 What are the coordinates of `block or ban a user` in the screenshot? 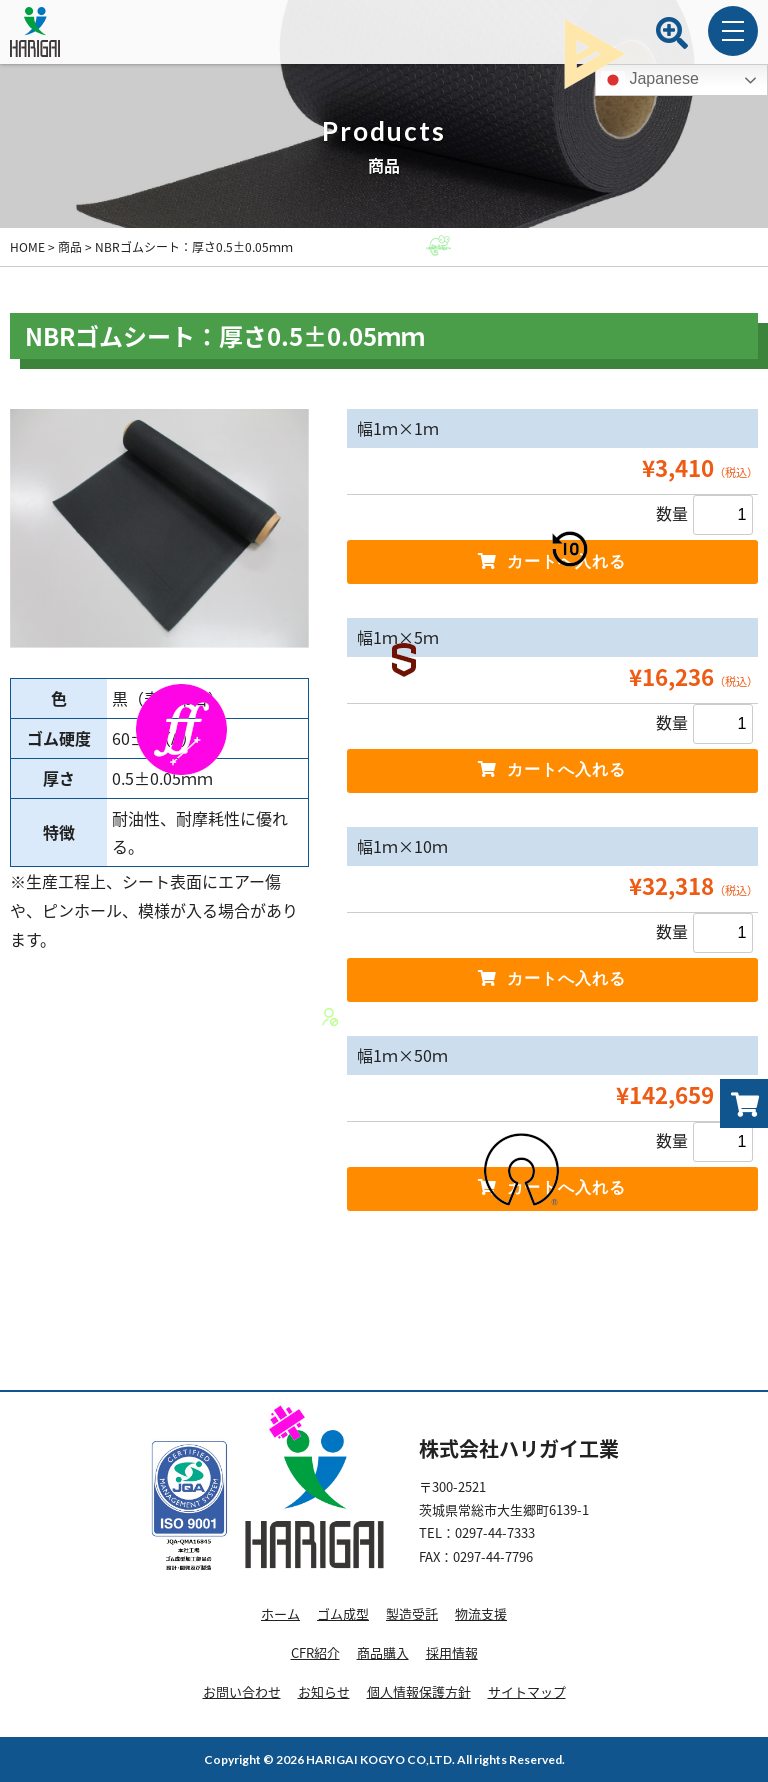 It's located at (329, 1017).